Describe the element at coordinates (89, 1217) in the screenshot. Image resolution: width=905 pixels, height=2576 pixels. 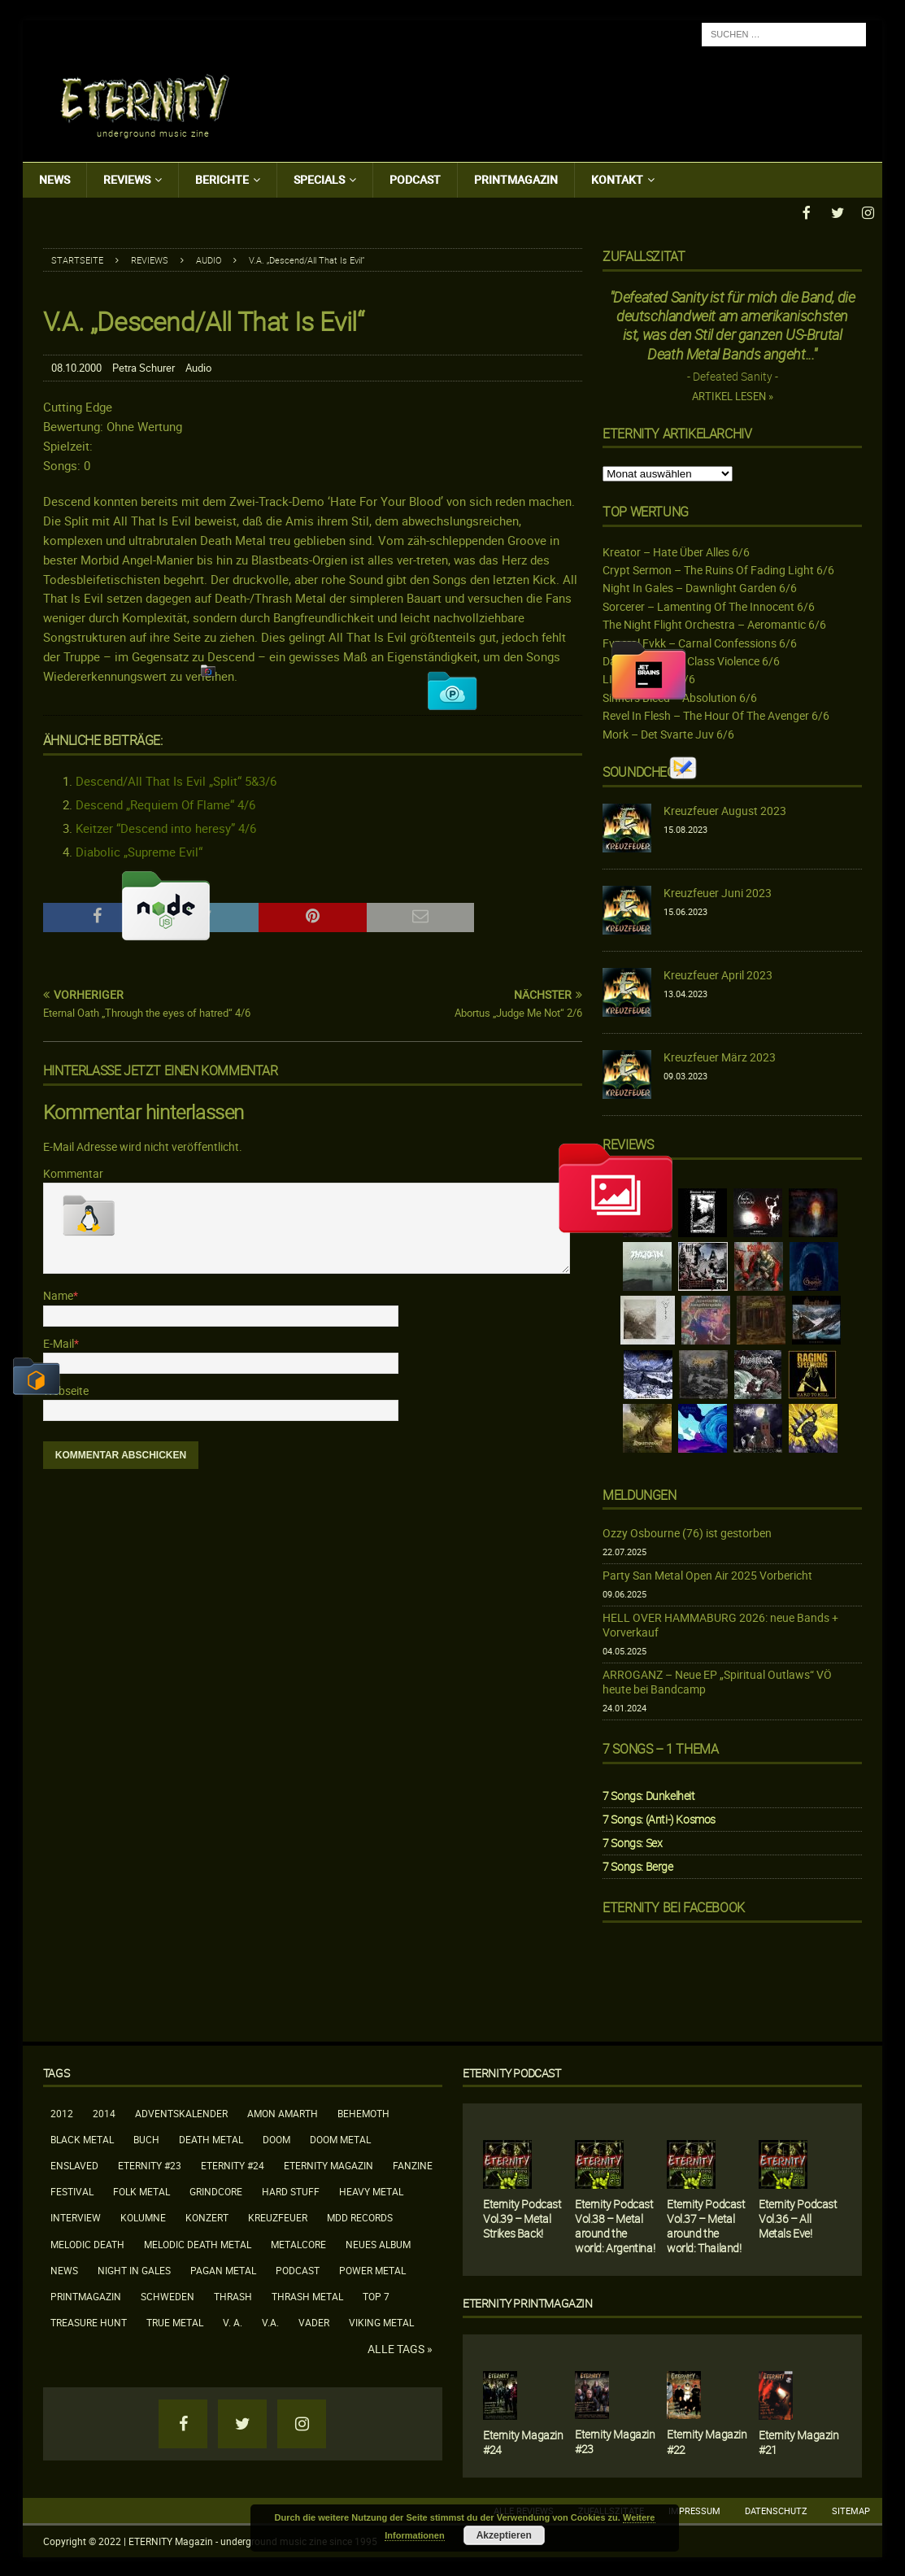
I see `open linux files folder` at that location.